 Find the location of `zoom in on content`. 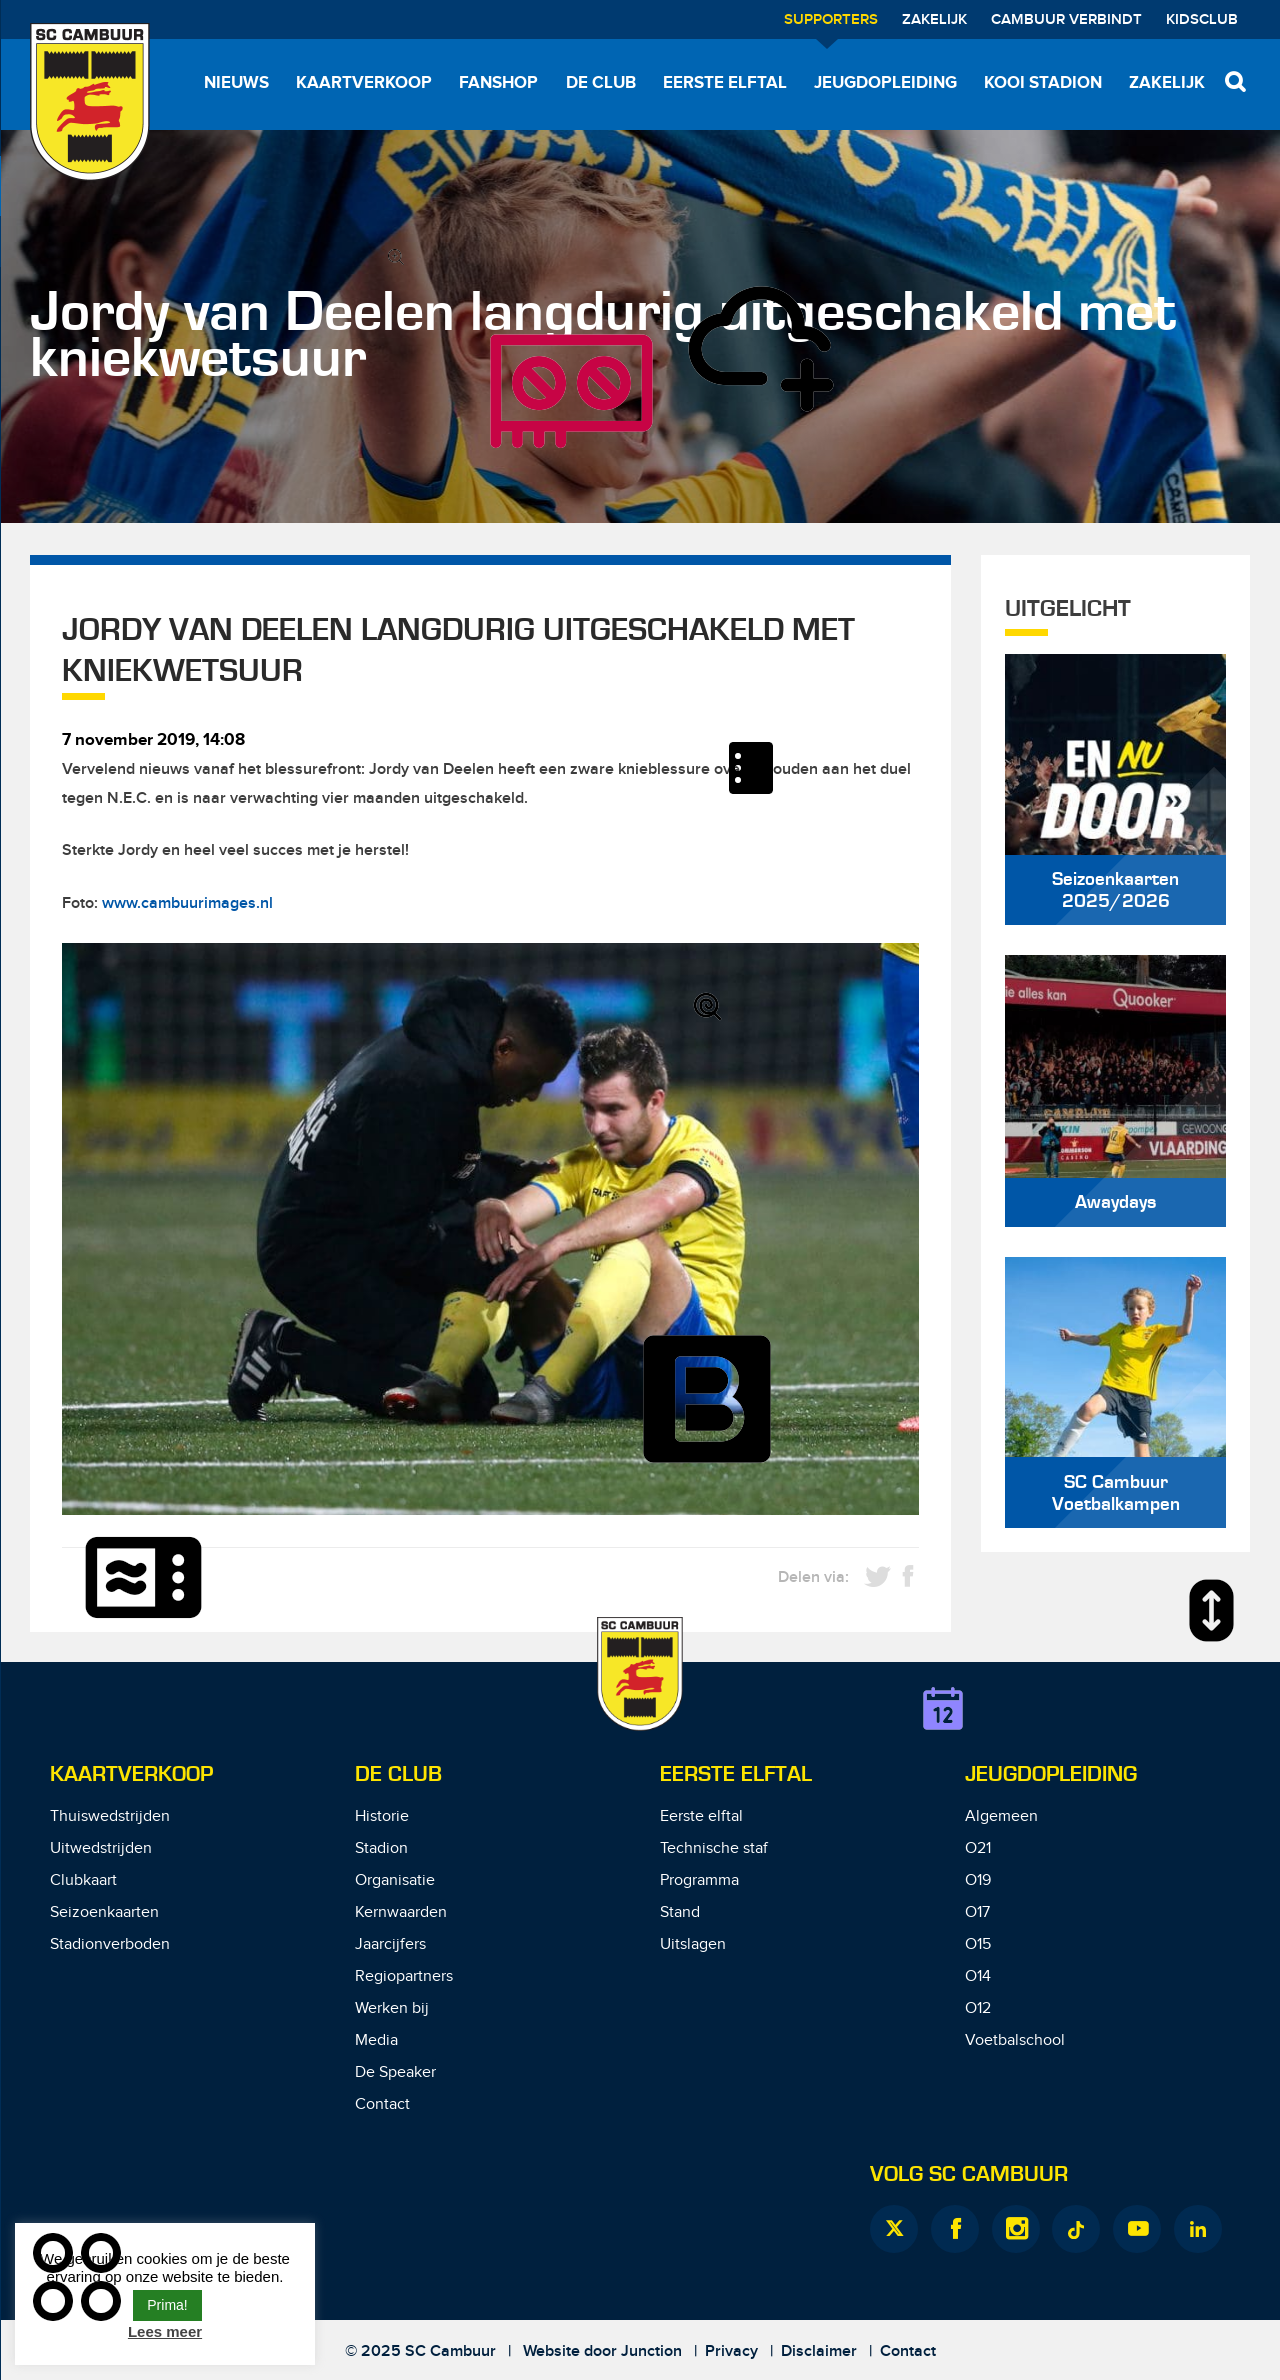

zoom in on content is located at coordinates (396, 257).